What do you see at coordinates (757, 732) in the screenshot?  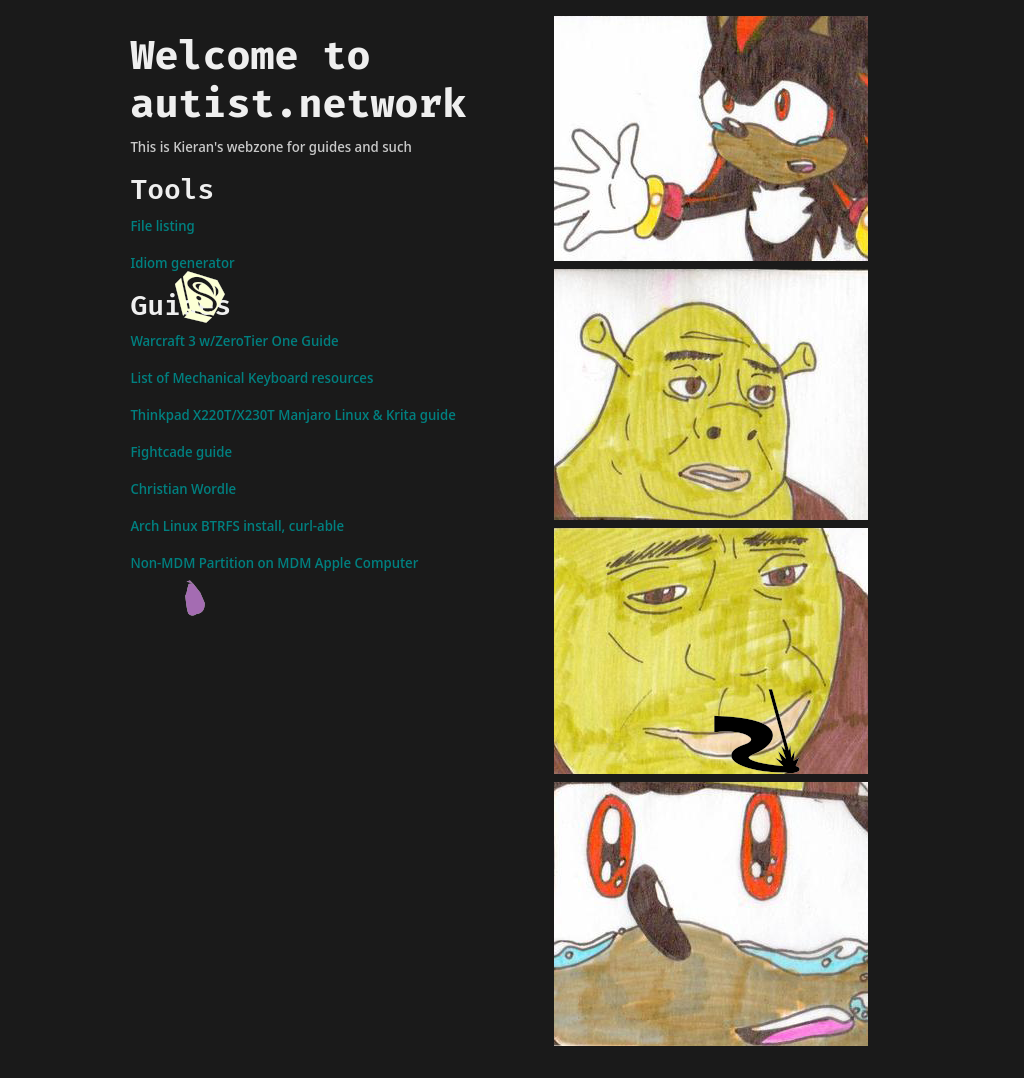 I see `activate laser attack ability` at bounding box center [757, 732].